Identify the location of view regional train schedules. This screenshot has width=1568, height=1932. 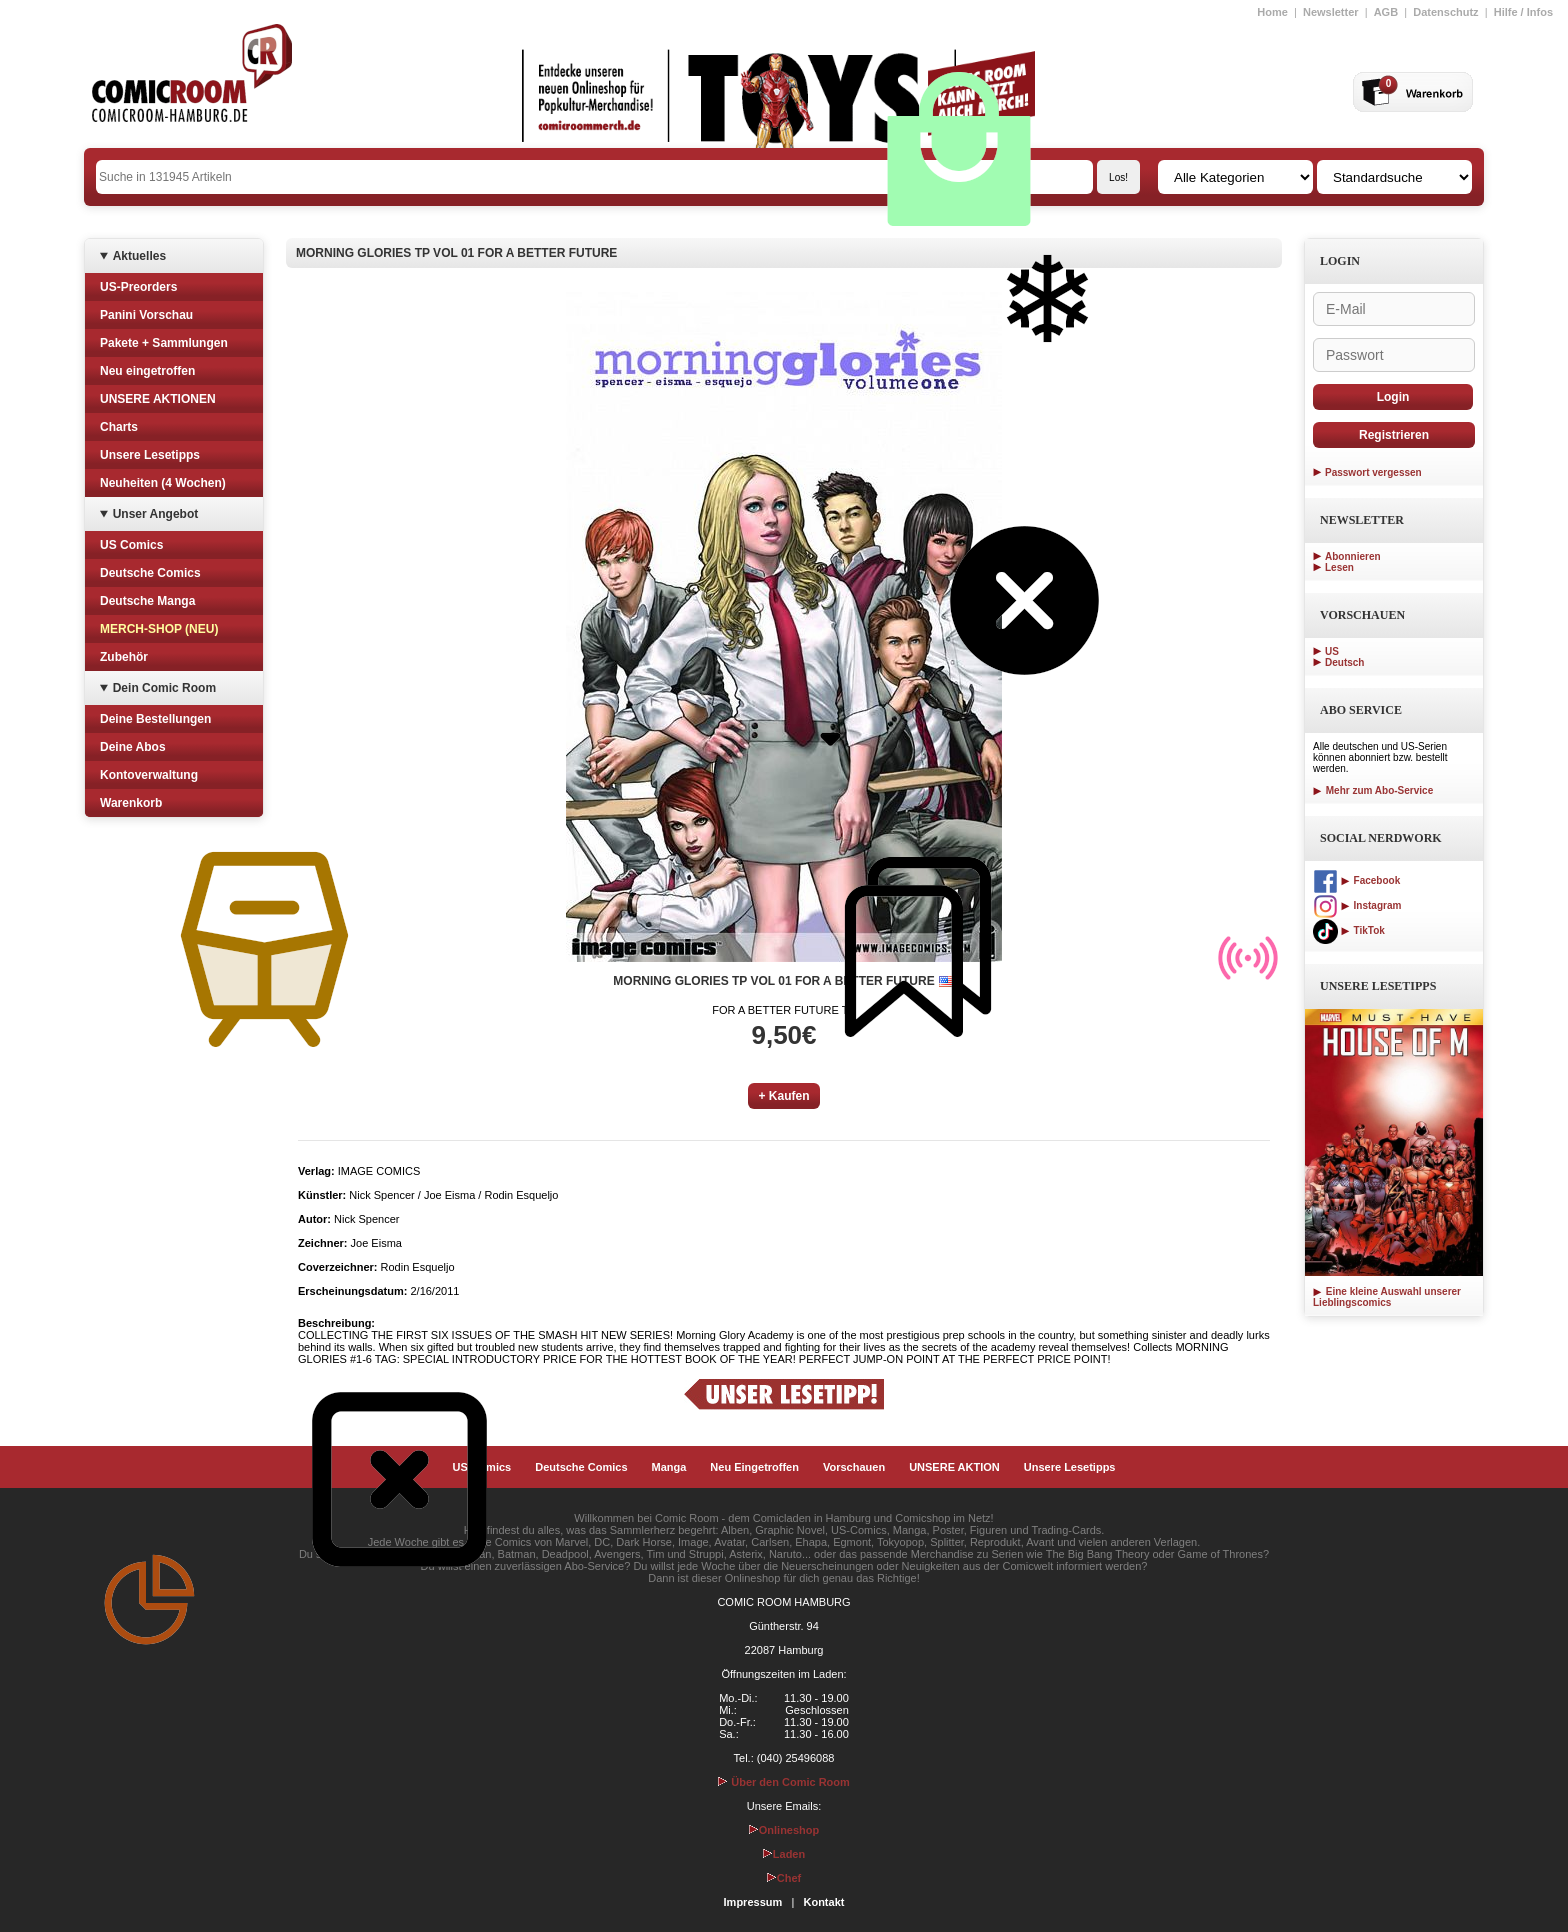
(264, 942).